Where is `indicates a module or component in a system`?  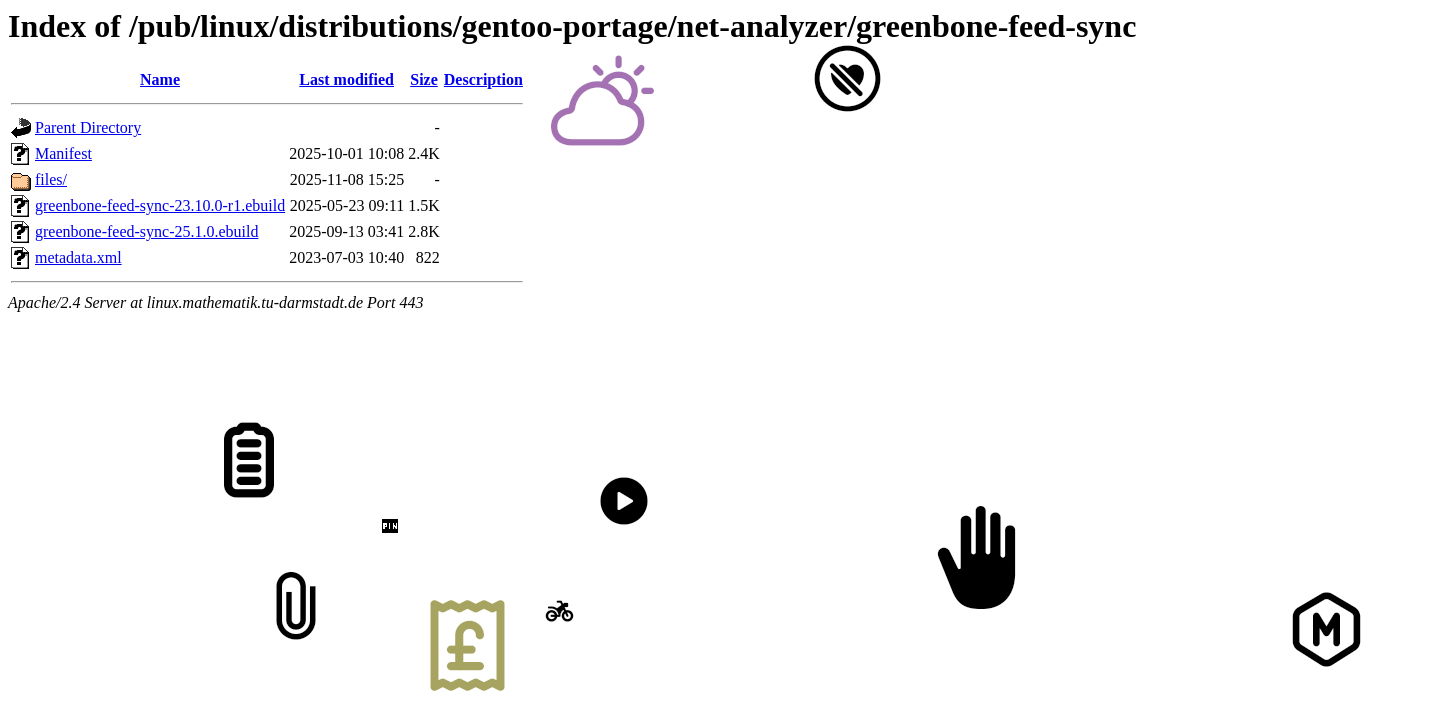 indicates a module or component in a system is located at coordinates (1326, 629).